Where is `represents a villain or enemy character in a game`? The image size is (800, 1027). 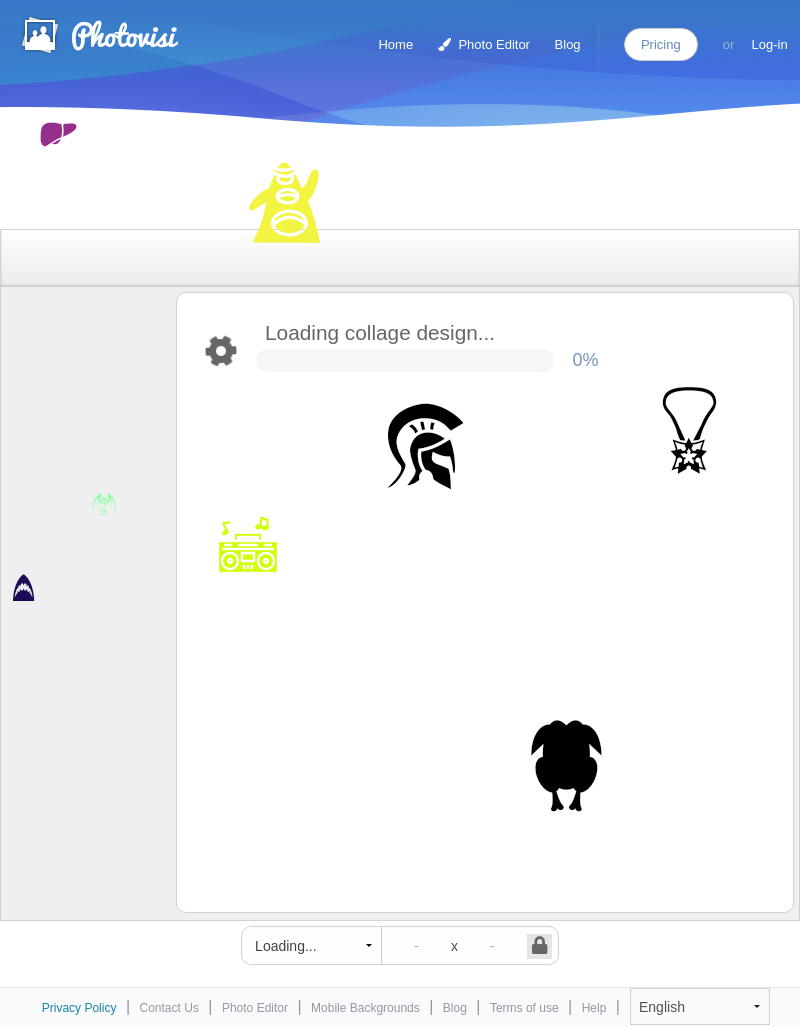 represents a villain or enemy character in a game is located at coordinates (104, 503).